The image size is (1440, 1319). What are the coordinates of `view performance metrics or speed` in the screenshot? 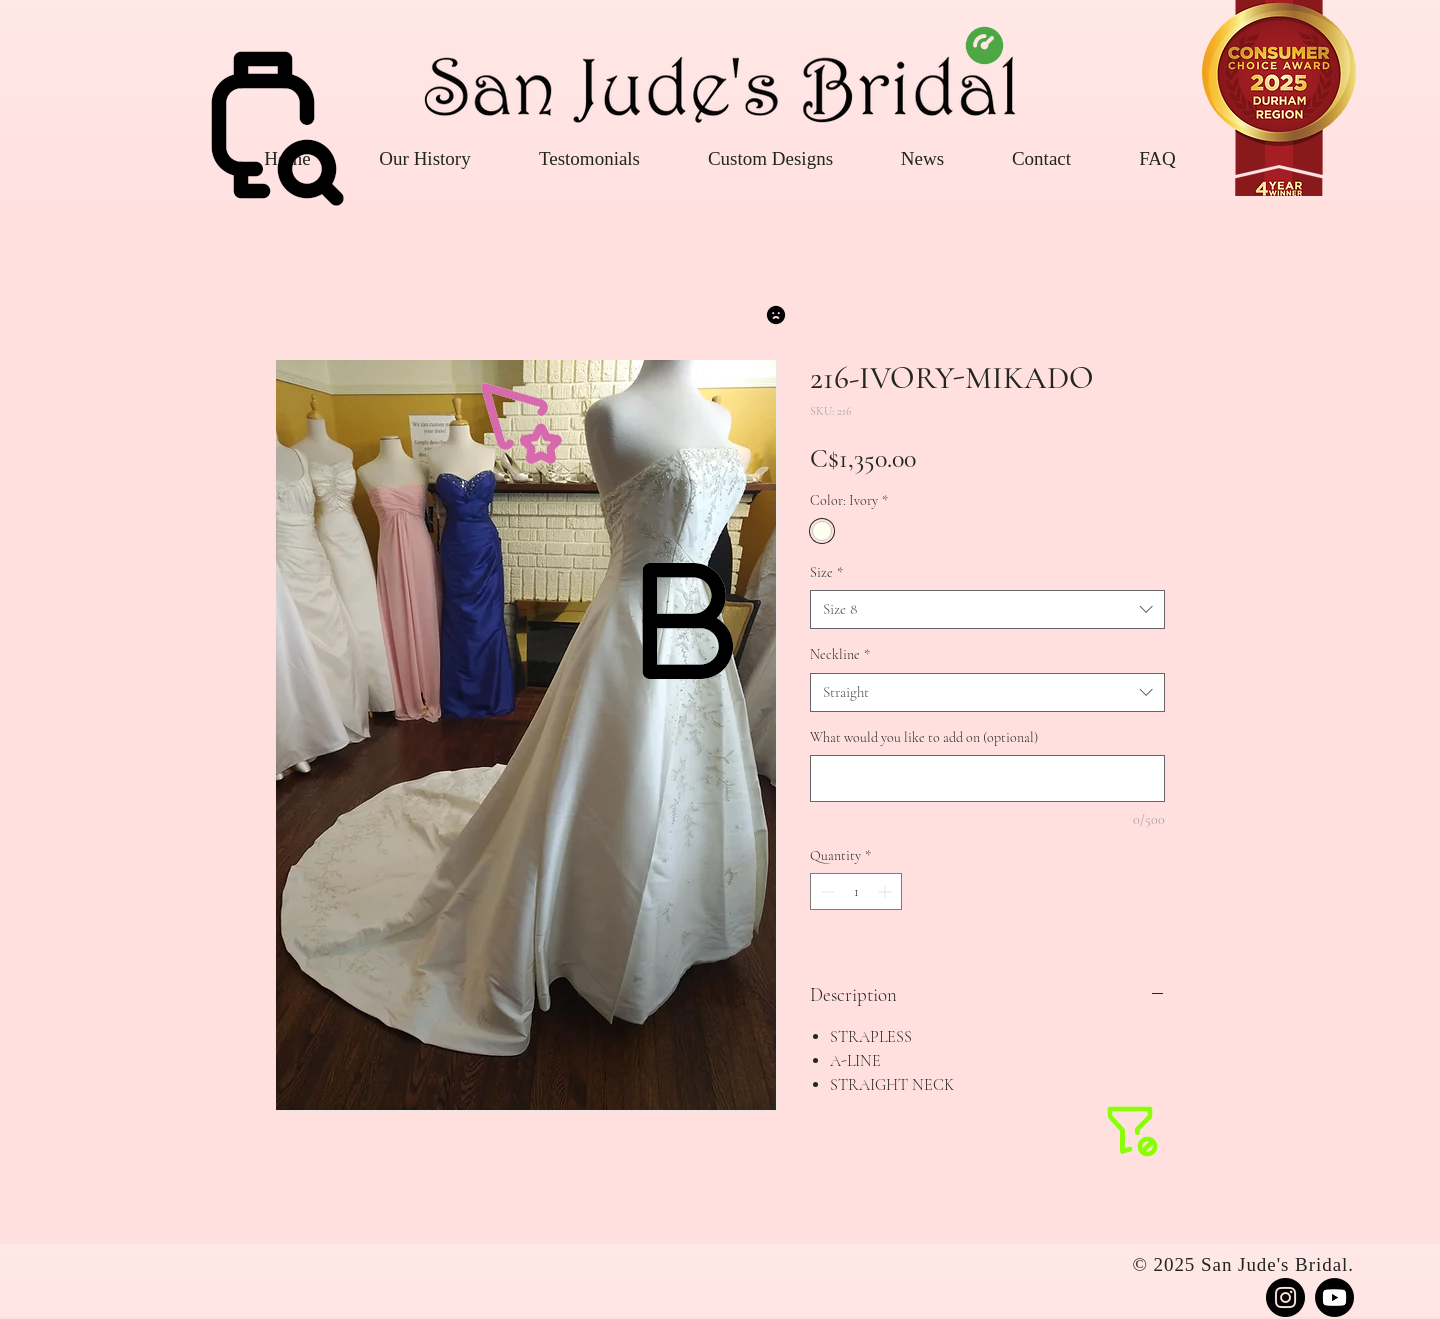 It's located at (984, 45).